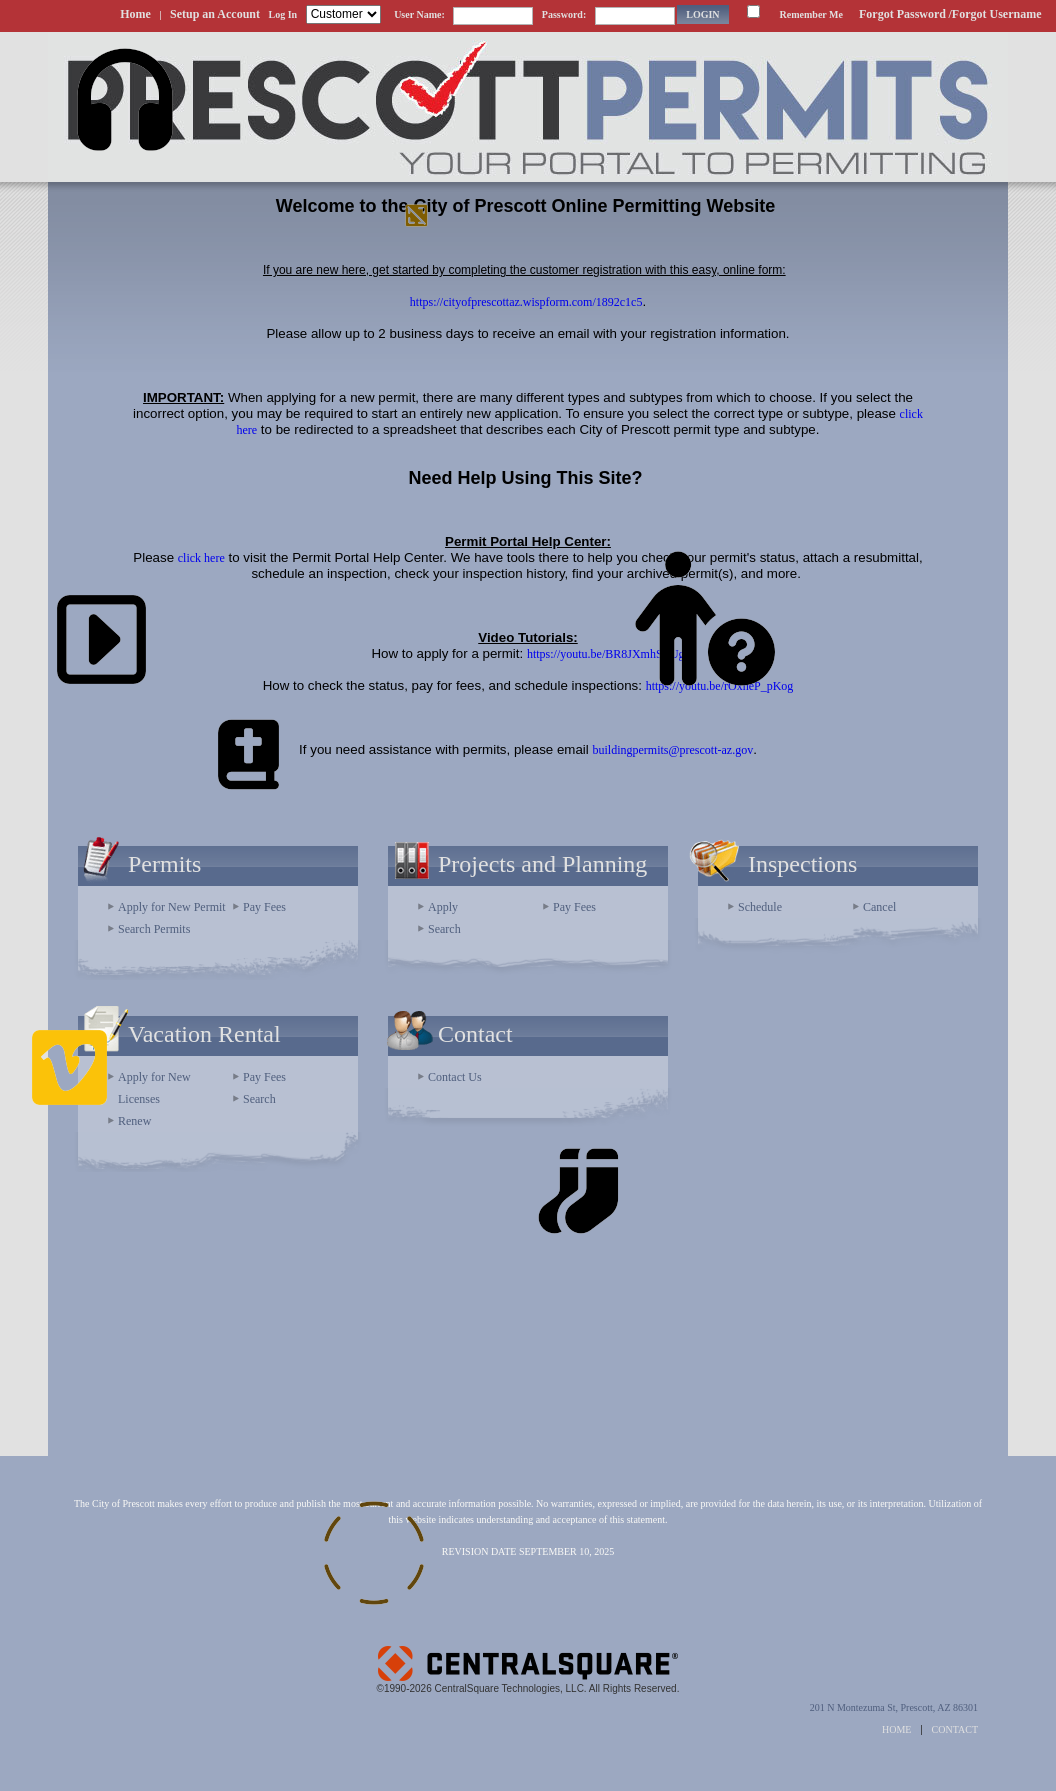  What do you see at coordinates (125, 103) in the screenshot?
I see `listen to audio or music` at bounding box center [125, 103].